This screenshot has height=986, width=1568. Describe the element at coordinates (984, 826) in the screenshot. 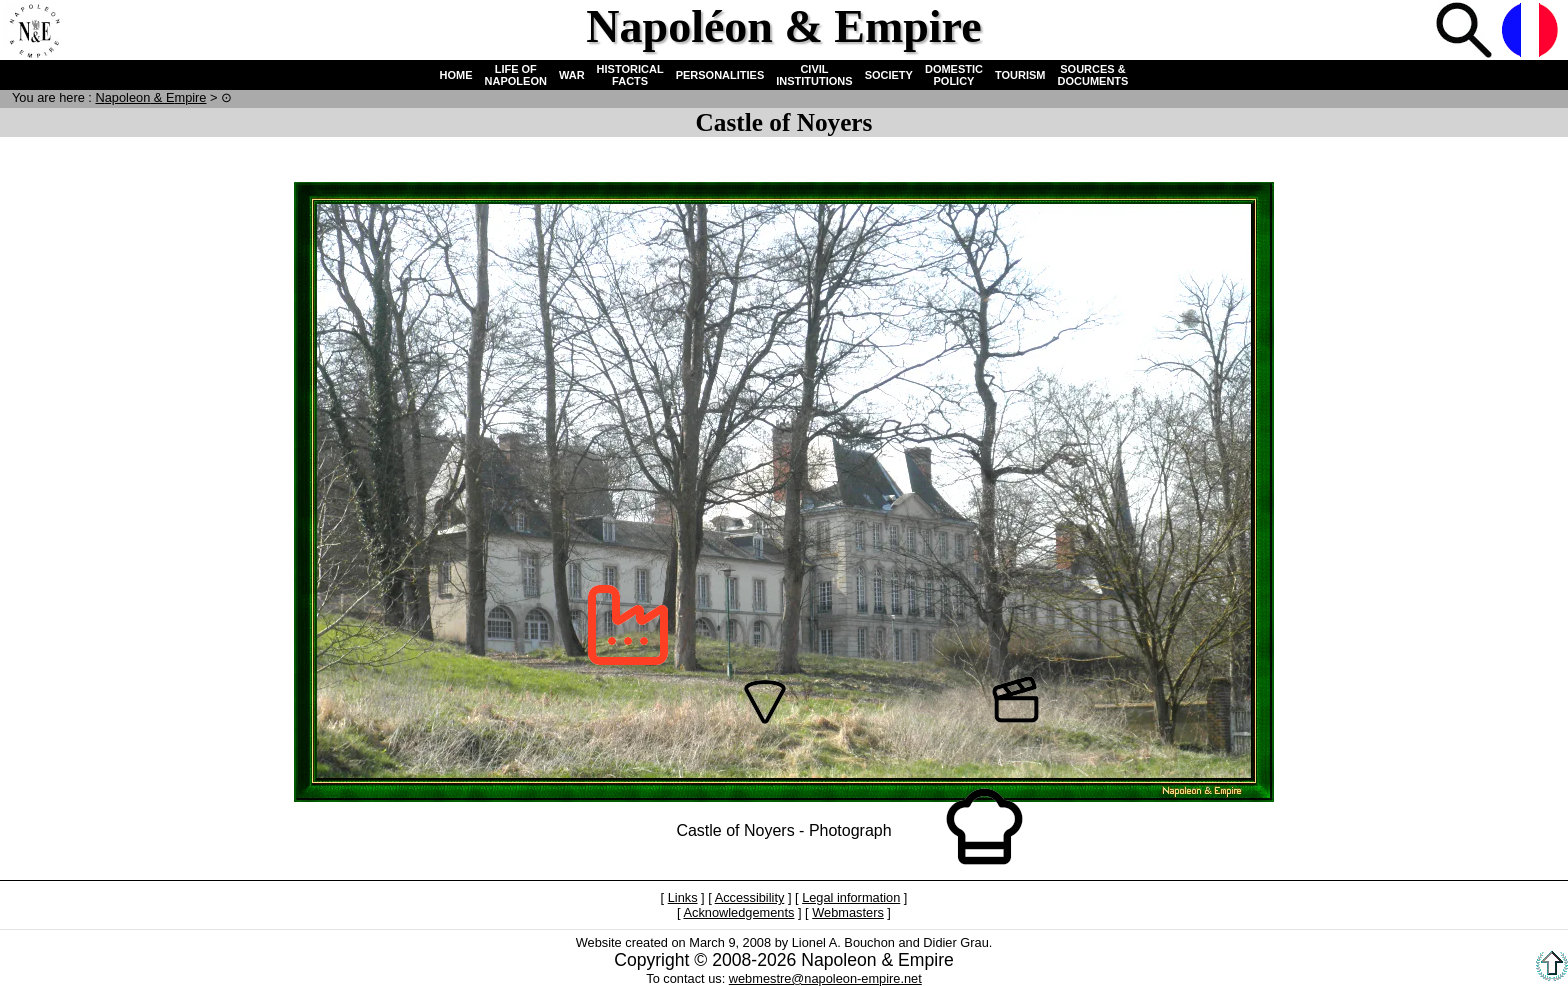

I see `browse recipes or cooking content` at that location.